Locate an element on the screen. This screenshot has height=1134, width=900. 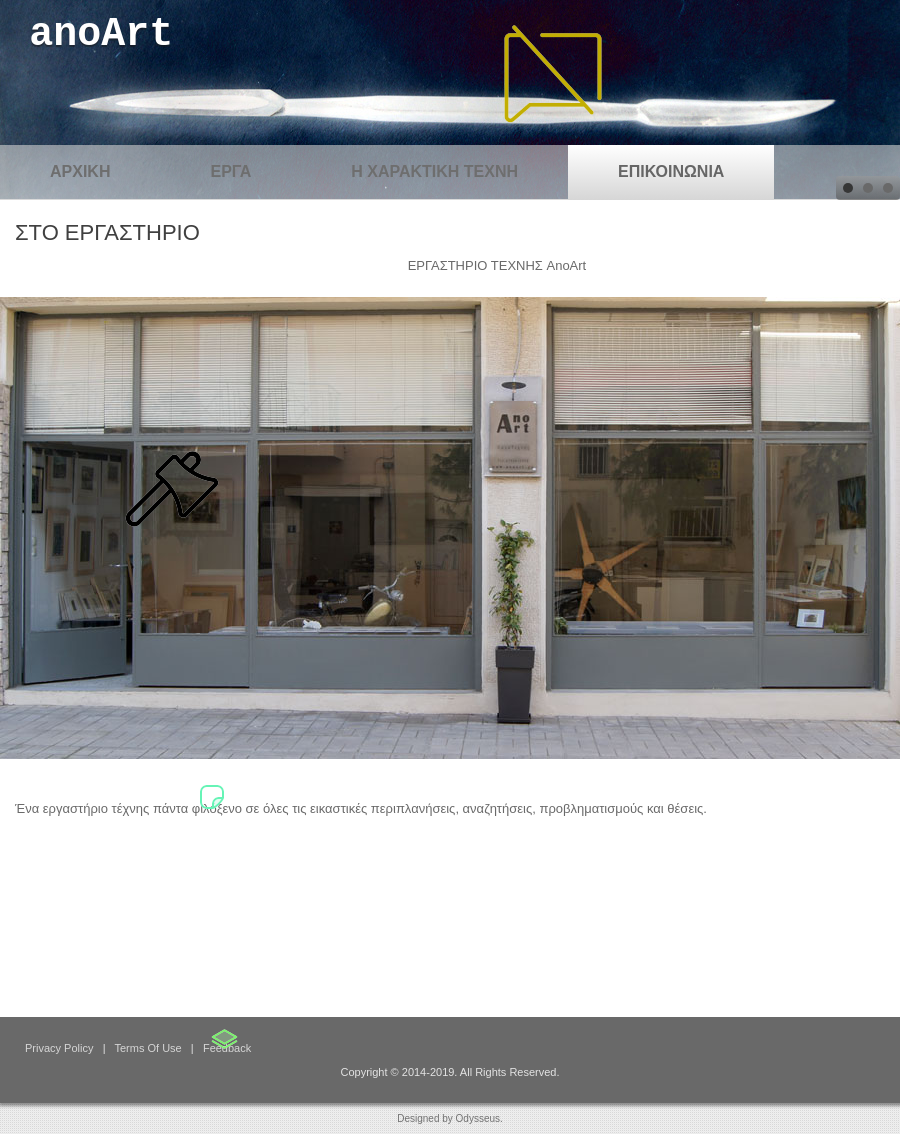
access crafting or woodcutting tools is located at coordinates (172, 492).